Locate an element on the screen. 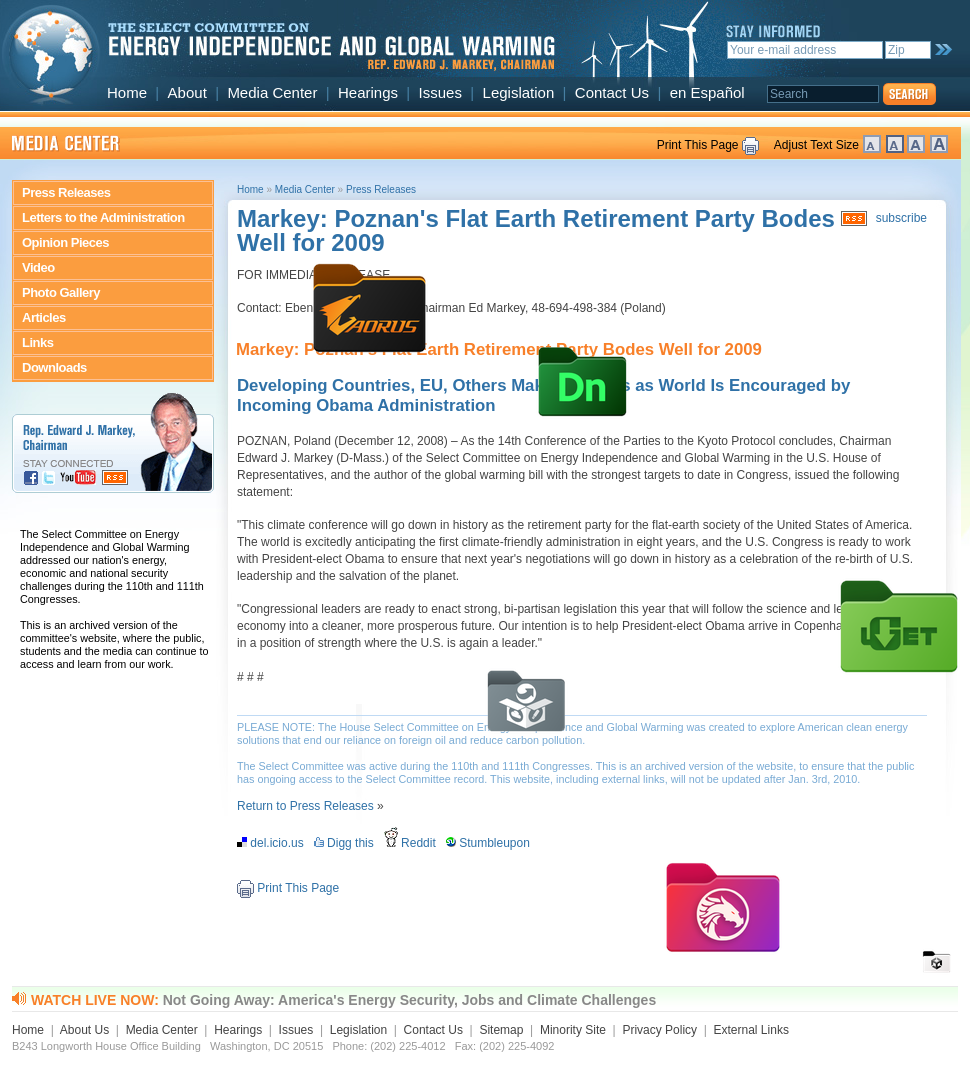 The width and height of the screenshot is (970, 1066). open aorus gaming software folder is located at coordinates (369, 311).